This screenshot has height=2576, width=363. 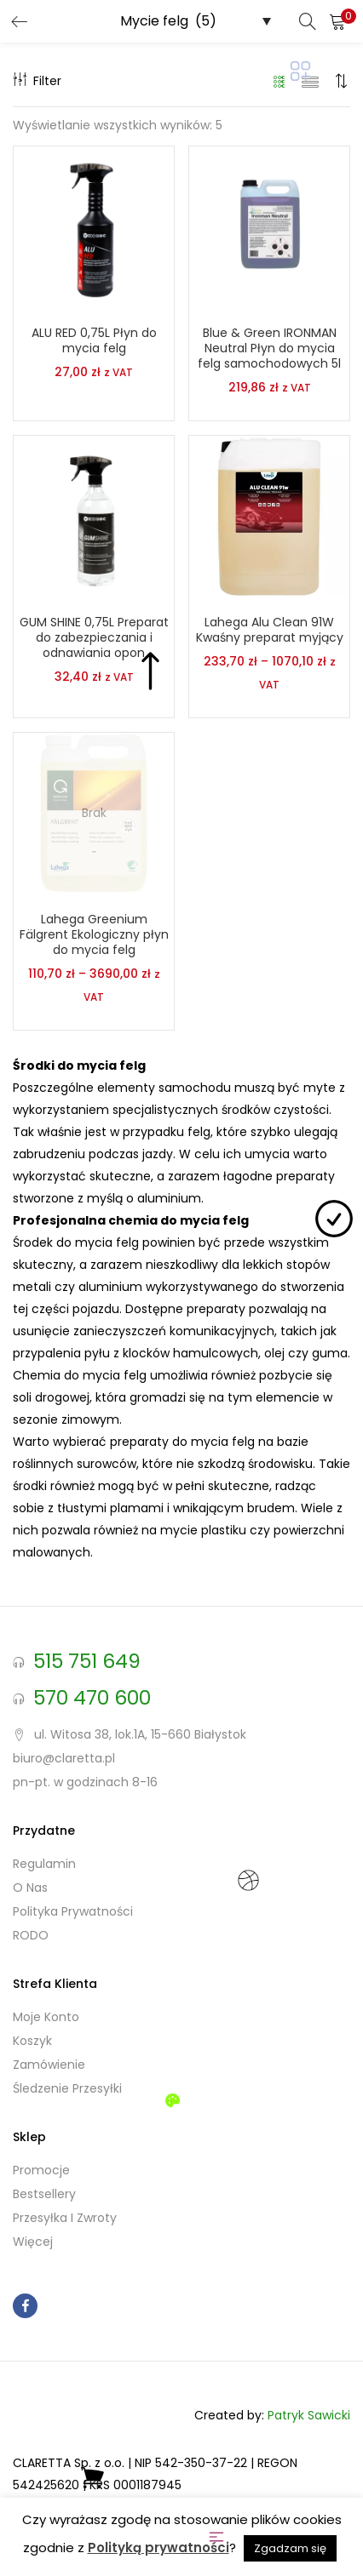 I want to click on view your shopping cart, so click(x=92, y=2477).